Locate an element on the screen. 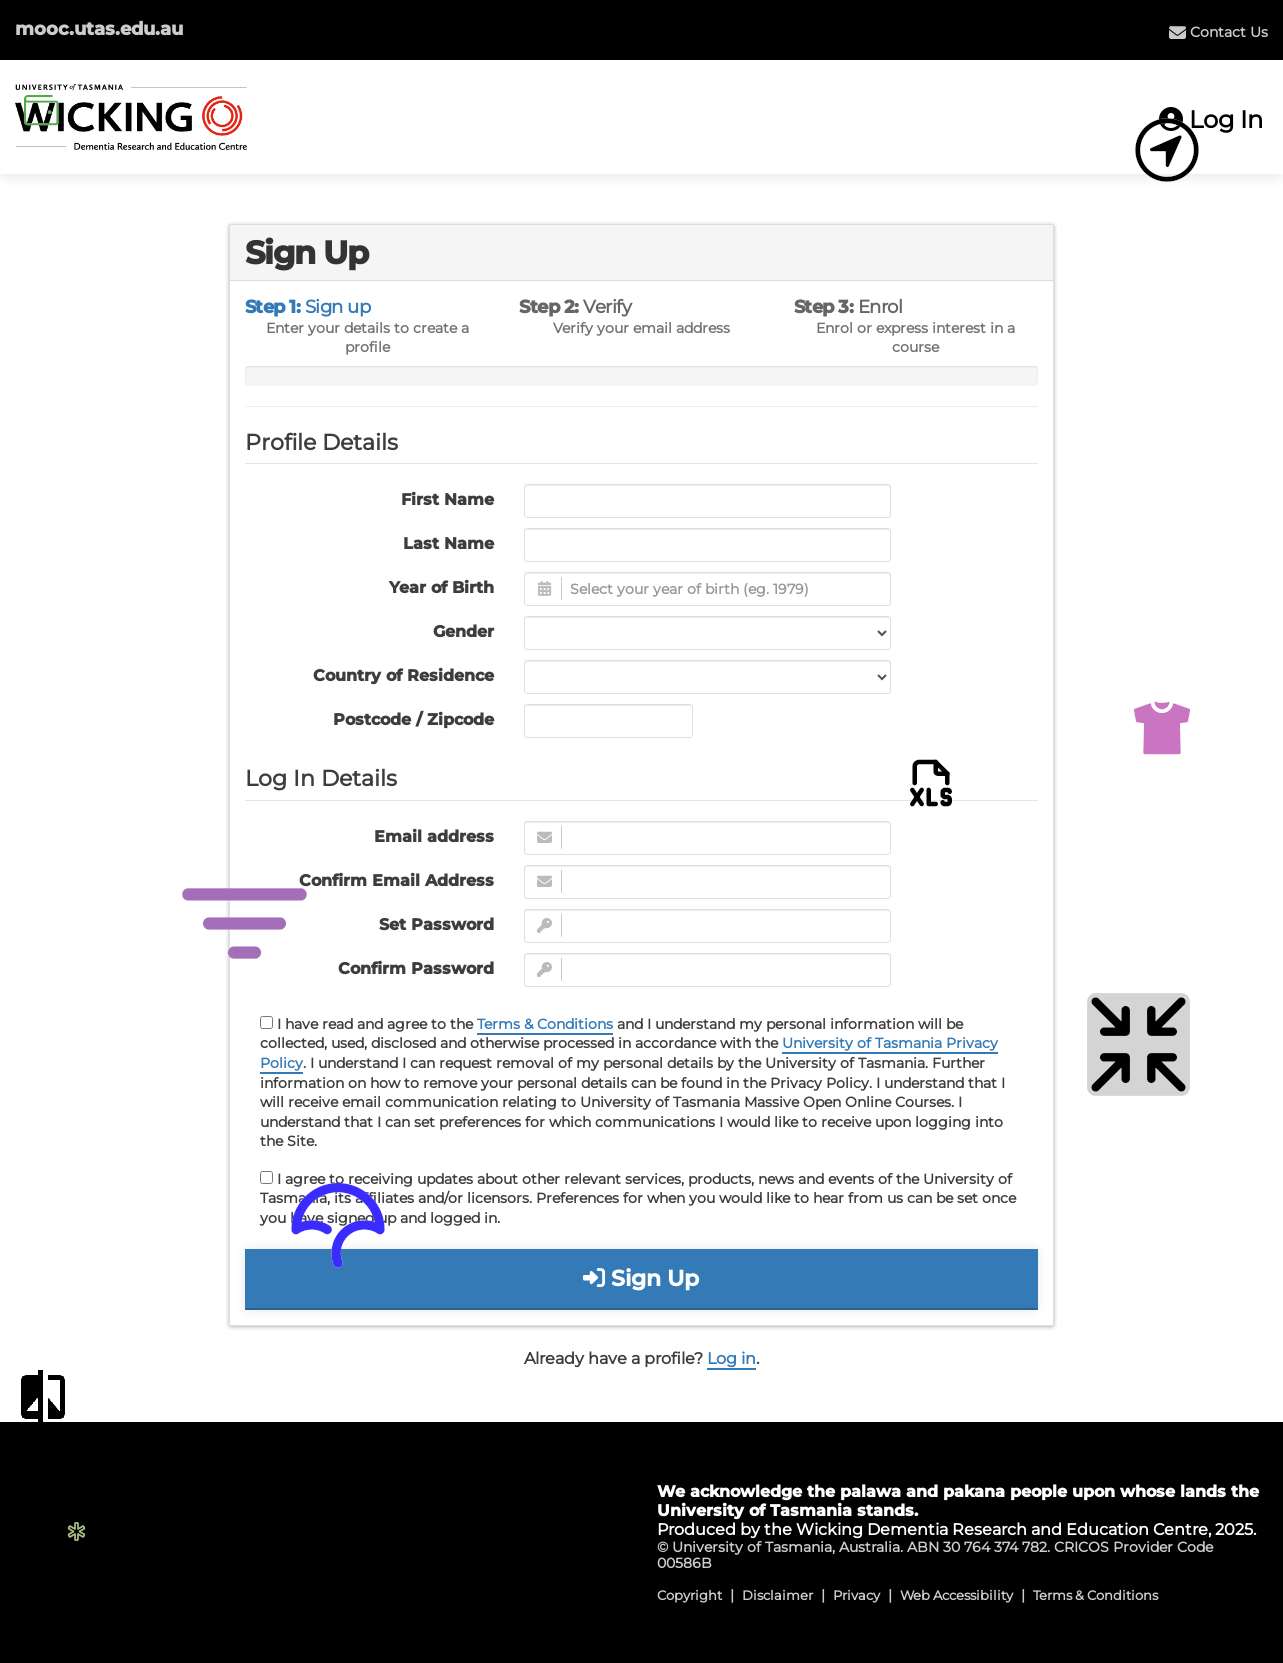 The image size is (1283, 1663). access your wallet or payment methods is located at coordinates (40, 111).